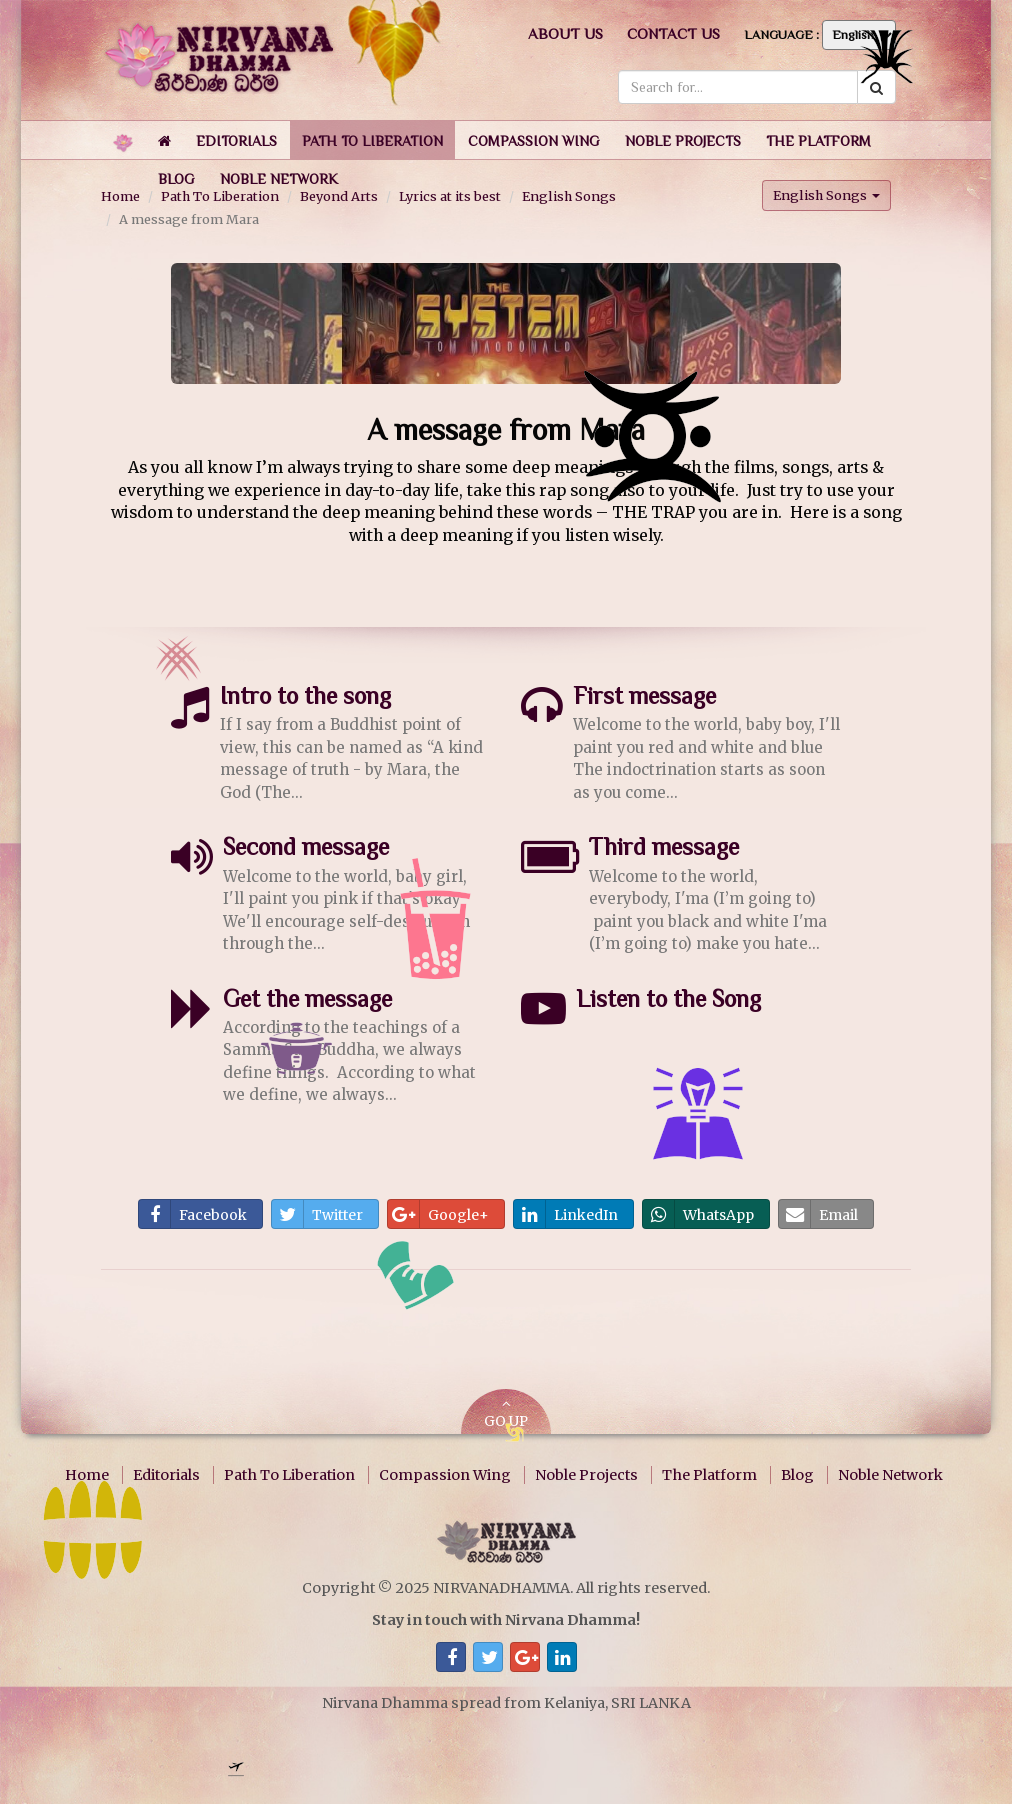 This screenshot has height=1804, width=1012. What do you see at coordinates (652, 436) in the screenshot?
I see `abstract game icon or badge element` at bounding box center [652, 436].